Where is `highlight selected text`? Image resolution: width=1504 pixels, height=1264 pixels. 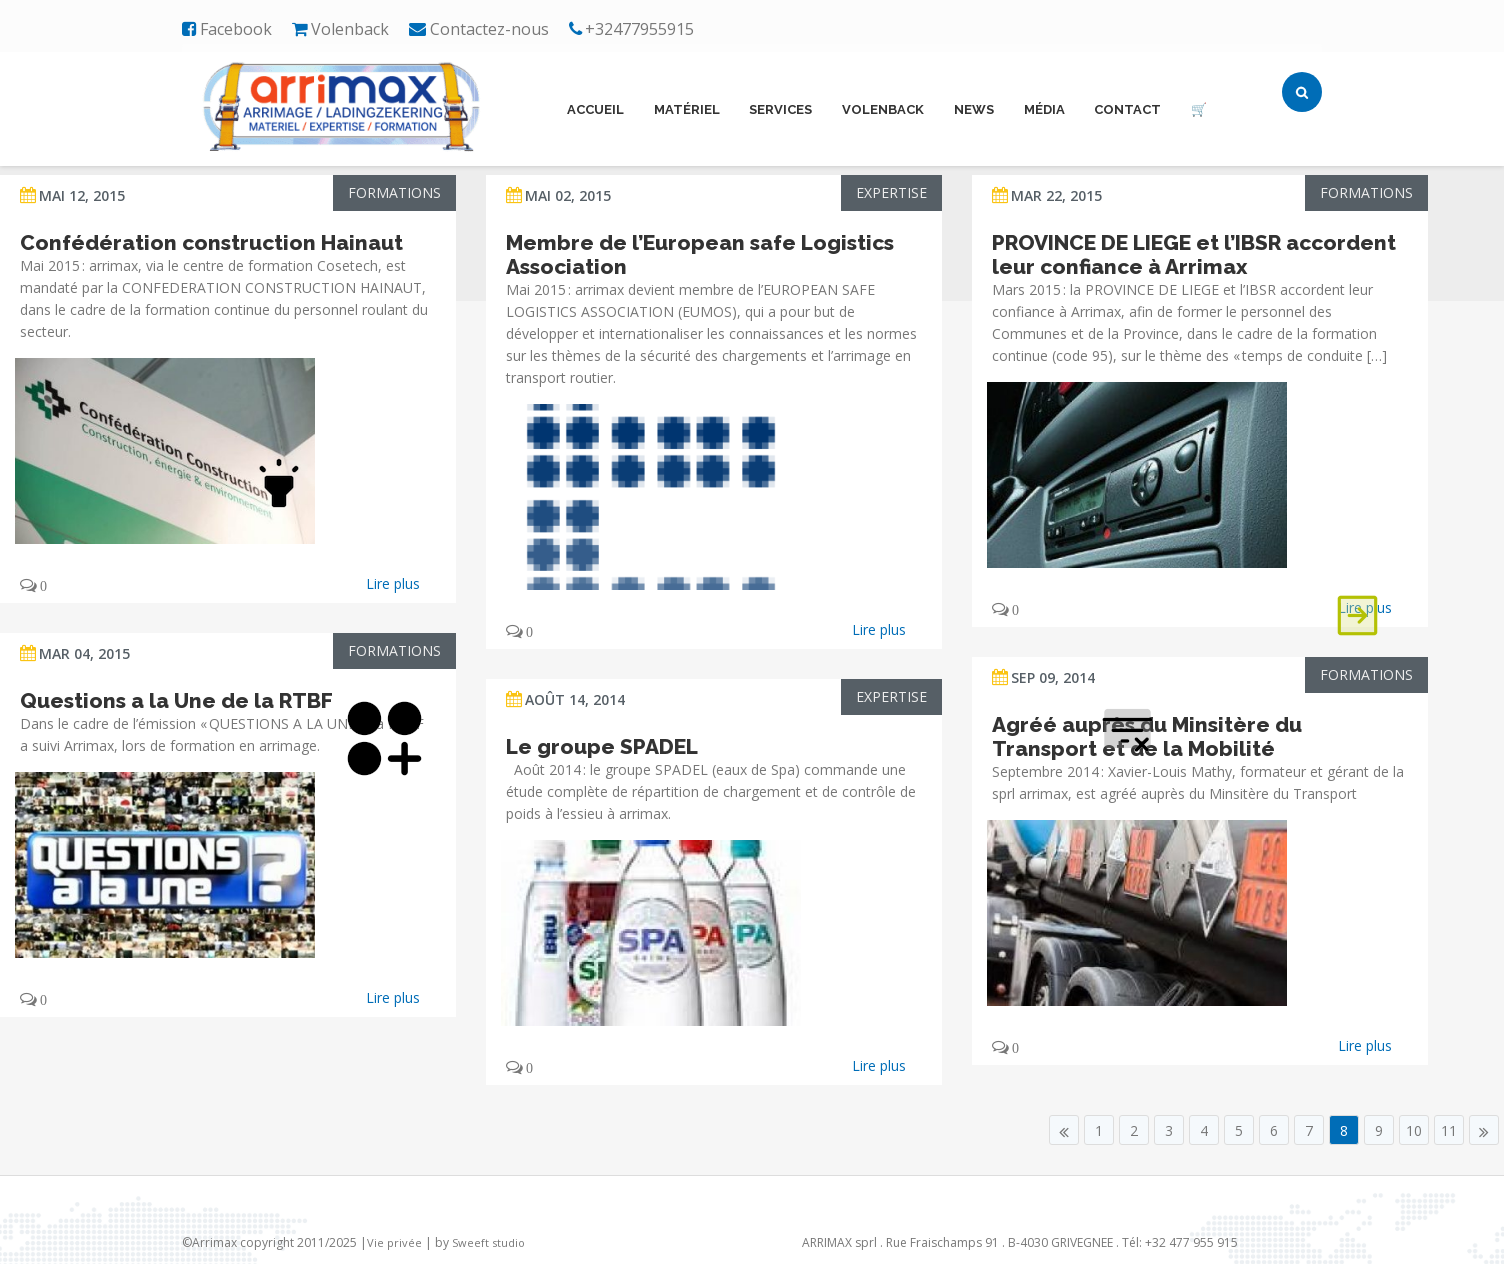 highlight selected text is located at coordinates (279, 483).